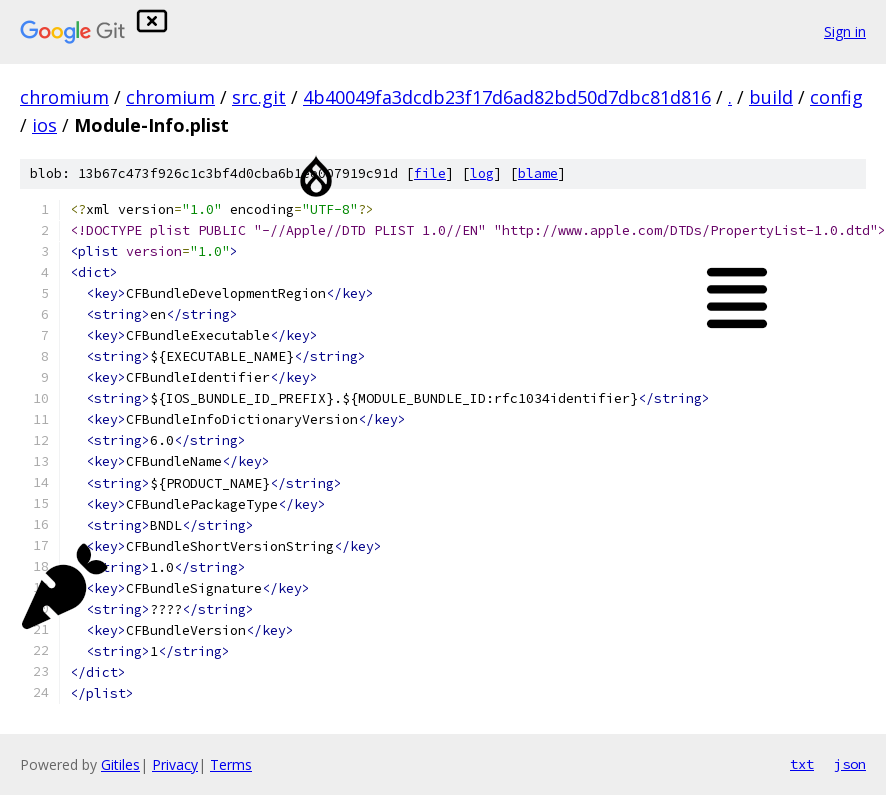 The height and width of the screenshot is (795, 886). What do you see at coordinates (152, 21) in the screenshot?
I see `close or dismiss a window` at bounding box center [152, 21].